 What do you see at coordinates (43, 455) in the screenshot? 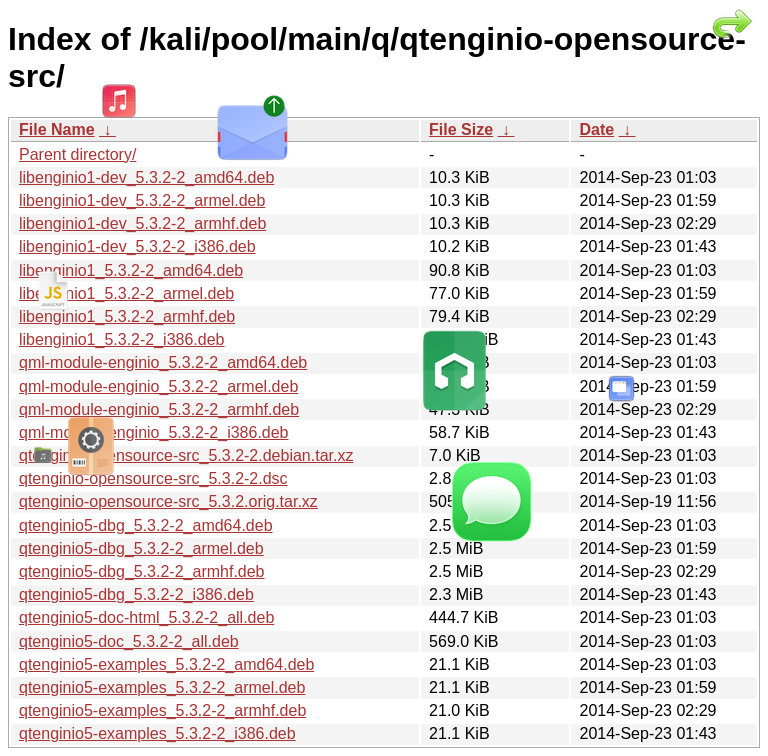
I see `open your music folder` at bounding box center [43, 455].